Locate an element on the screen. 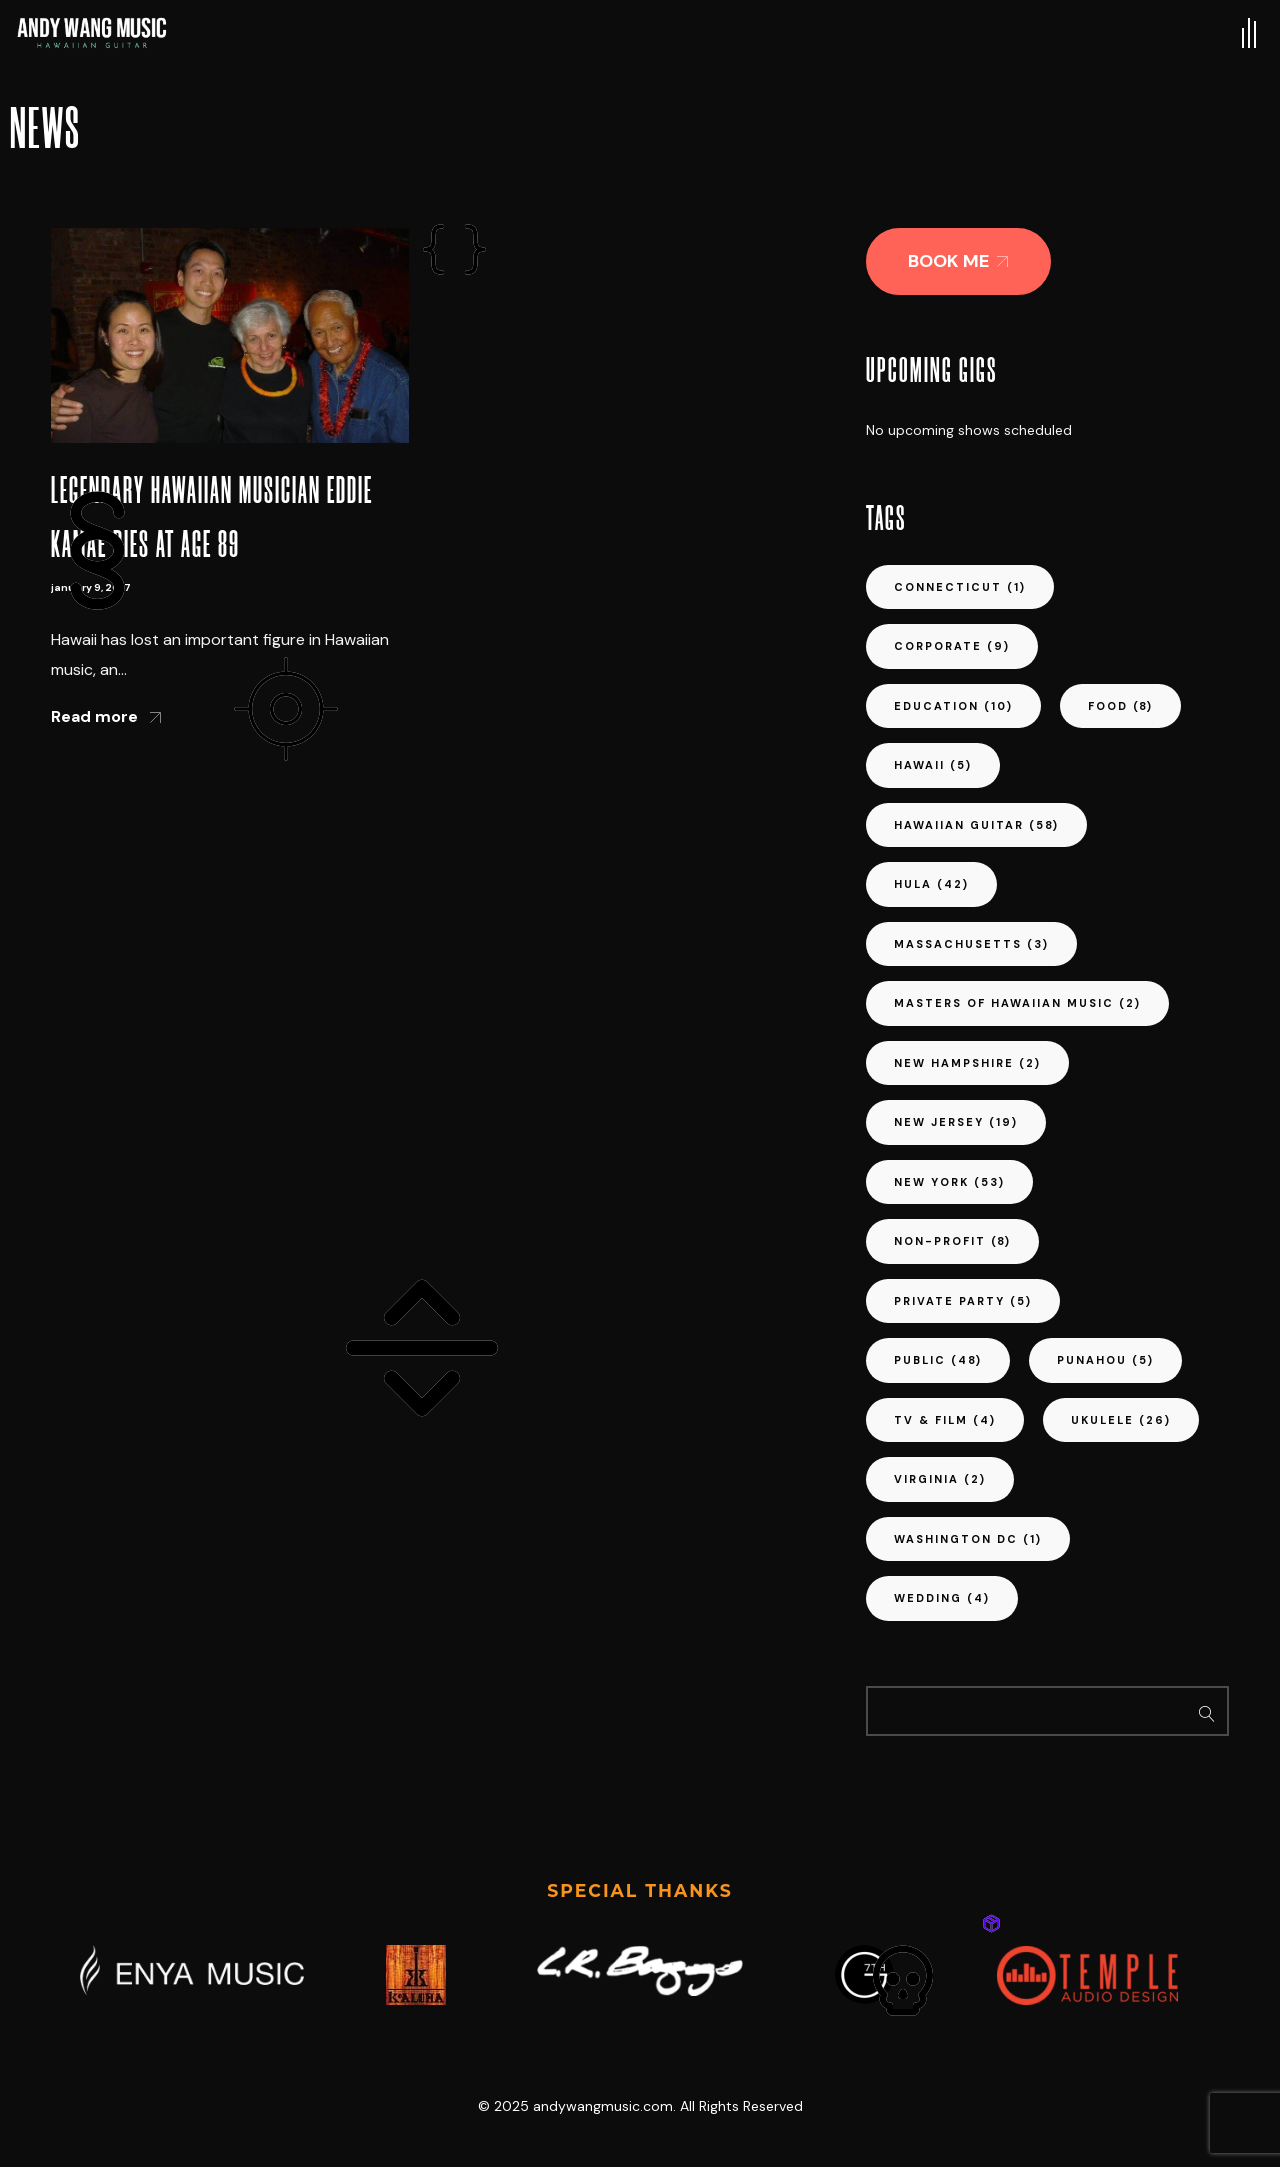 This screenshot has width=1280, height=2167. indicates a fatal error or critical warning is located at coordinates (903, 1979).